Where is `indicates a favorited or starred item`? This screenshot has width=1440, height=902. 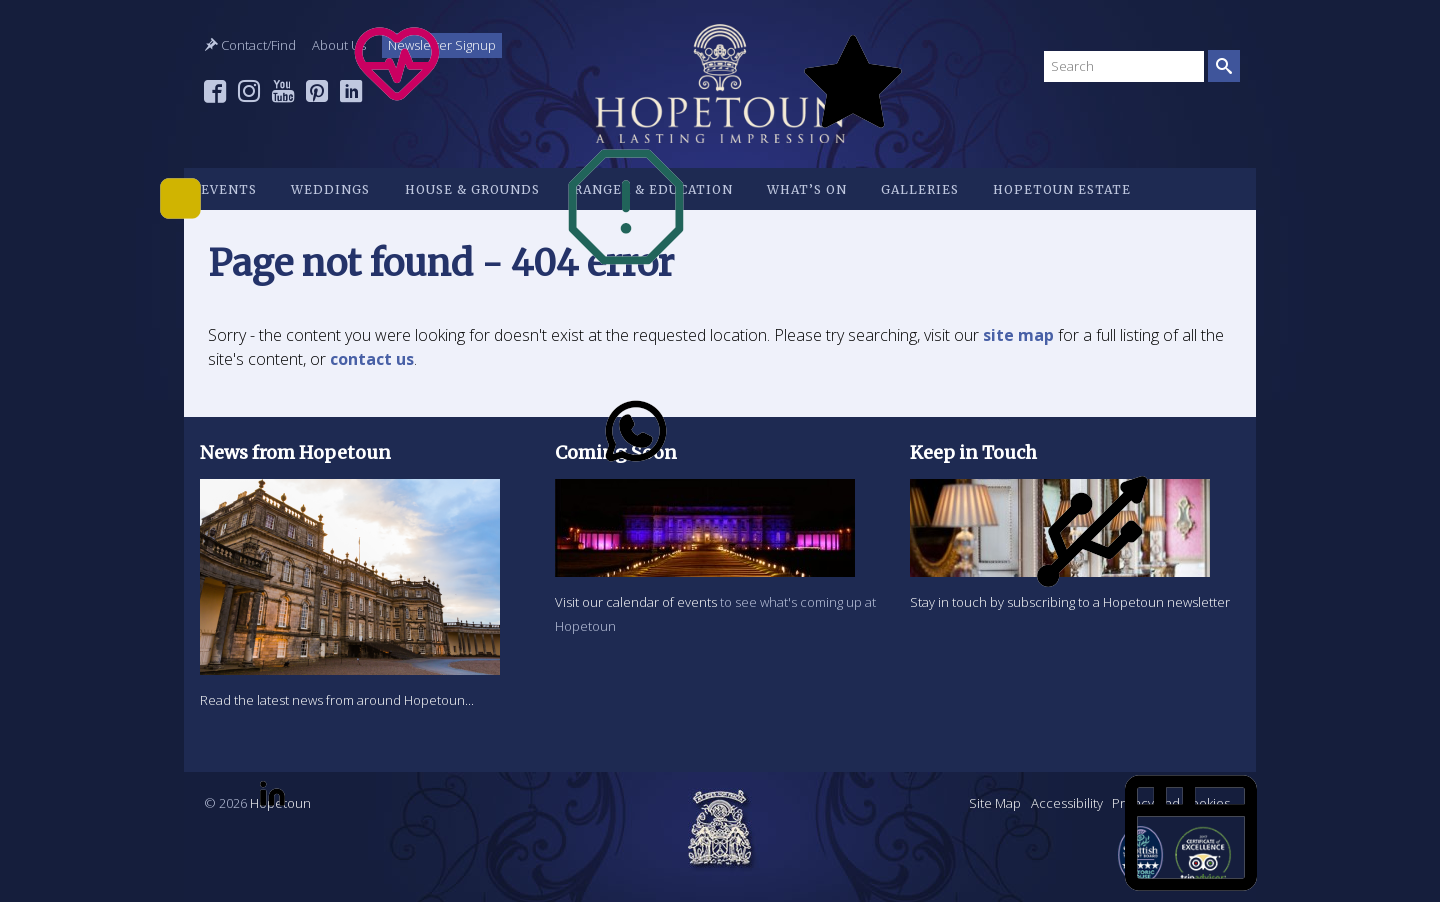 indicates a favorited or starred item is located at coordinates (853, 86).